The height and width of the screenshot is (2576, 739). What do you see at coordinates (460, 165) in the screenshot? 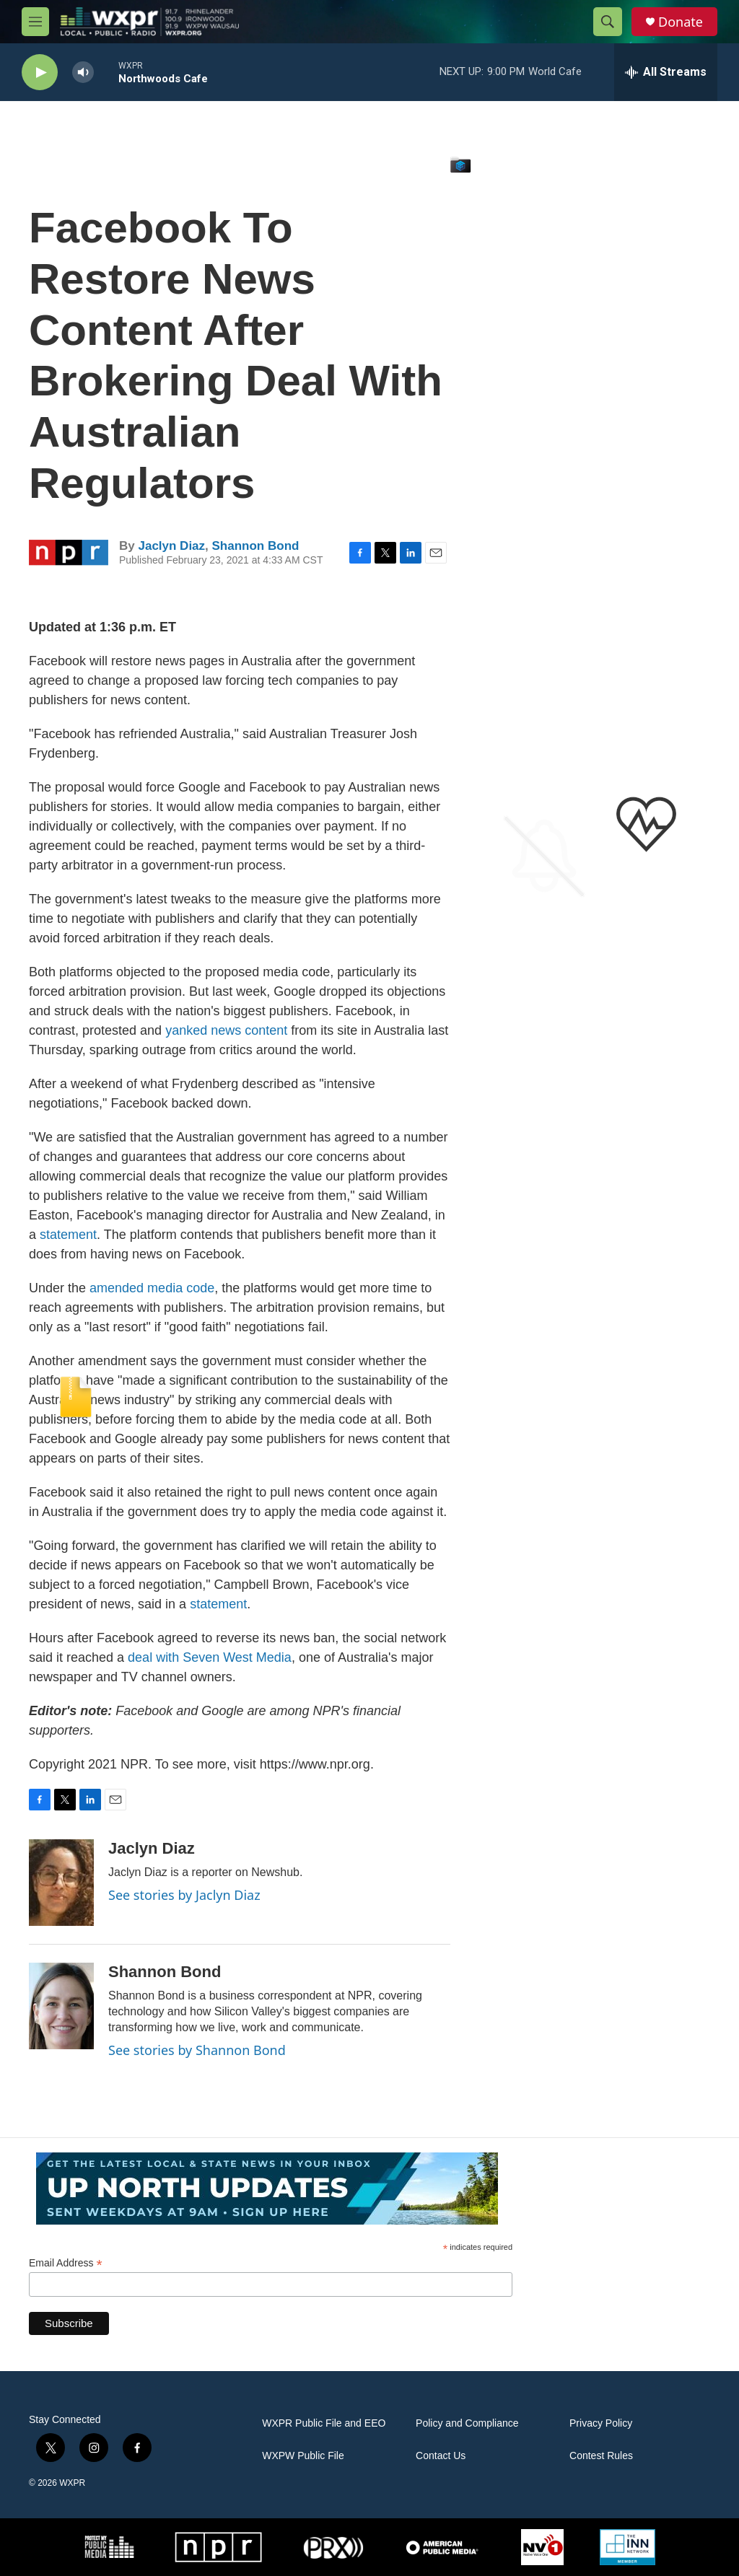
I see `open sequelize project folder` at bounding box center [460, 165].